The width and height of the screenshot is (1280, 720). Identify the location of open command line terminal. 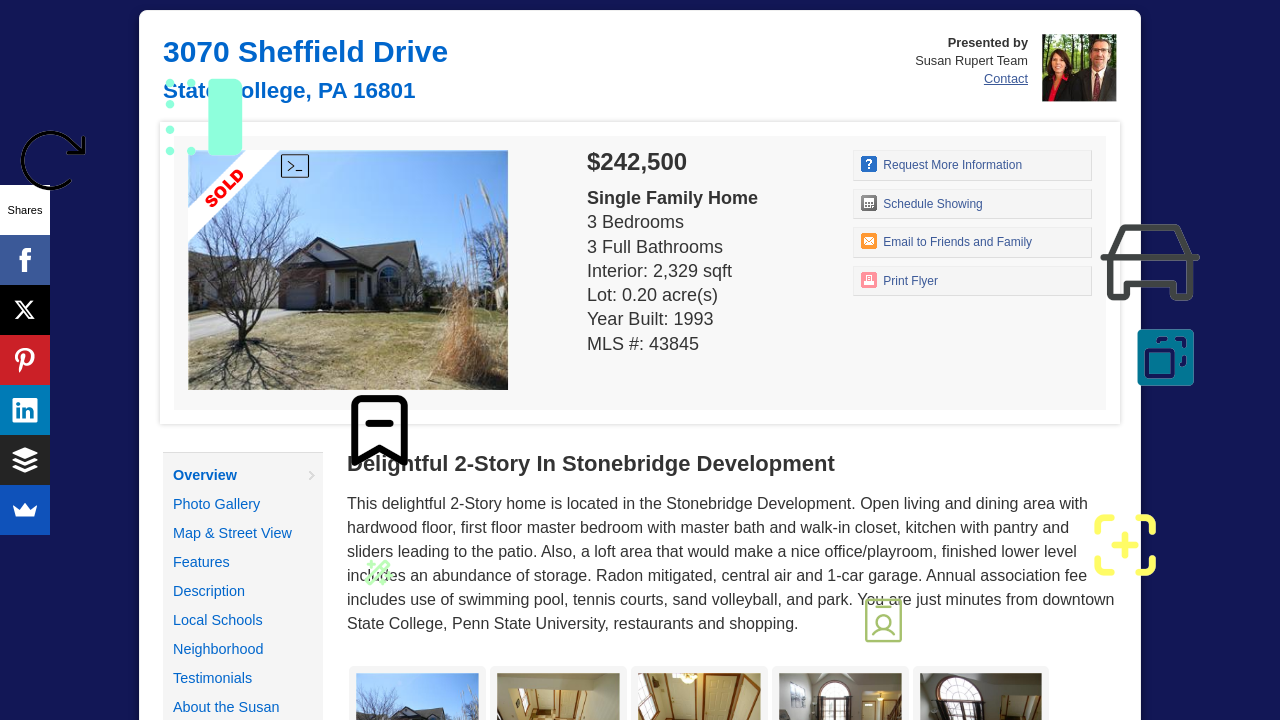
(295, 166).